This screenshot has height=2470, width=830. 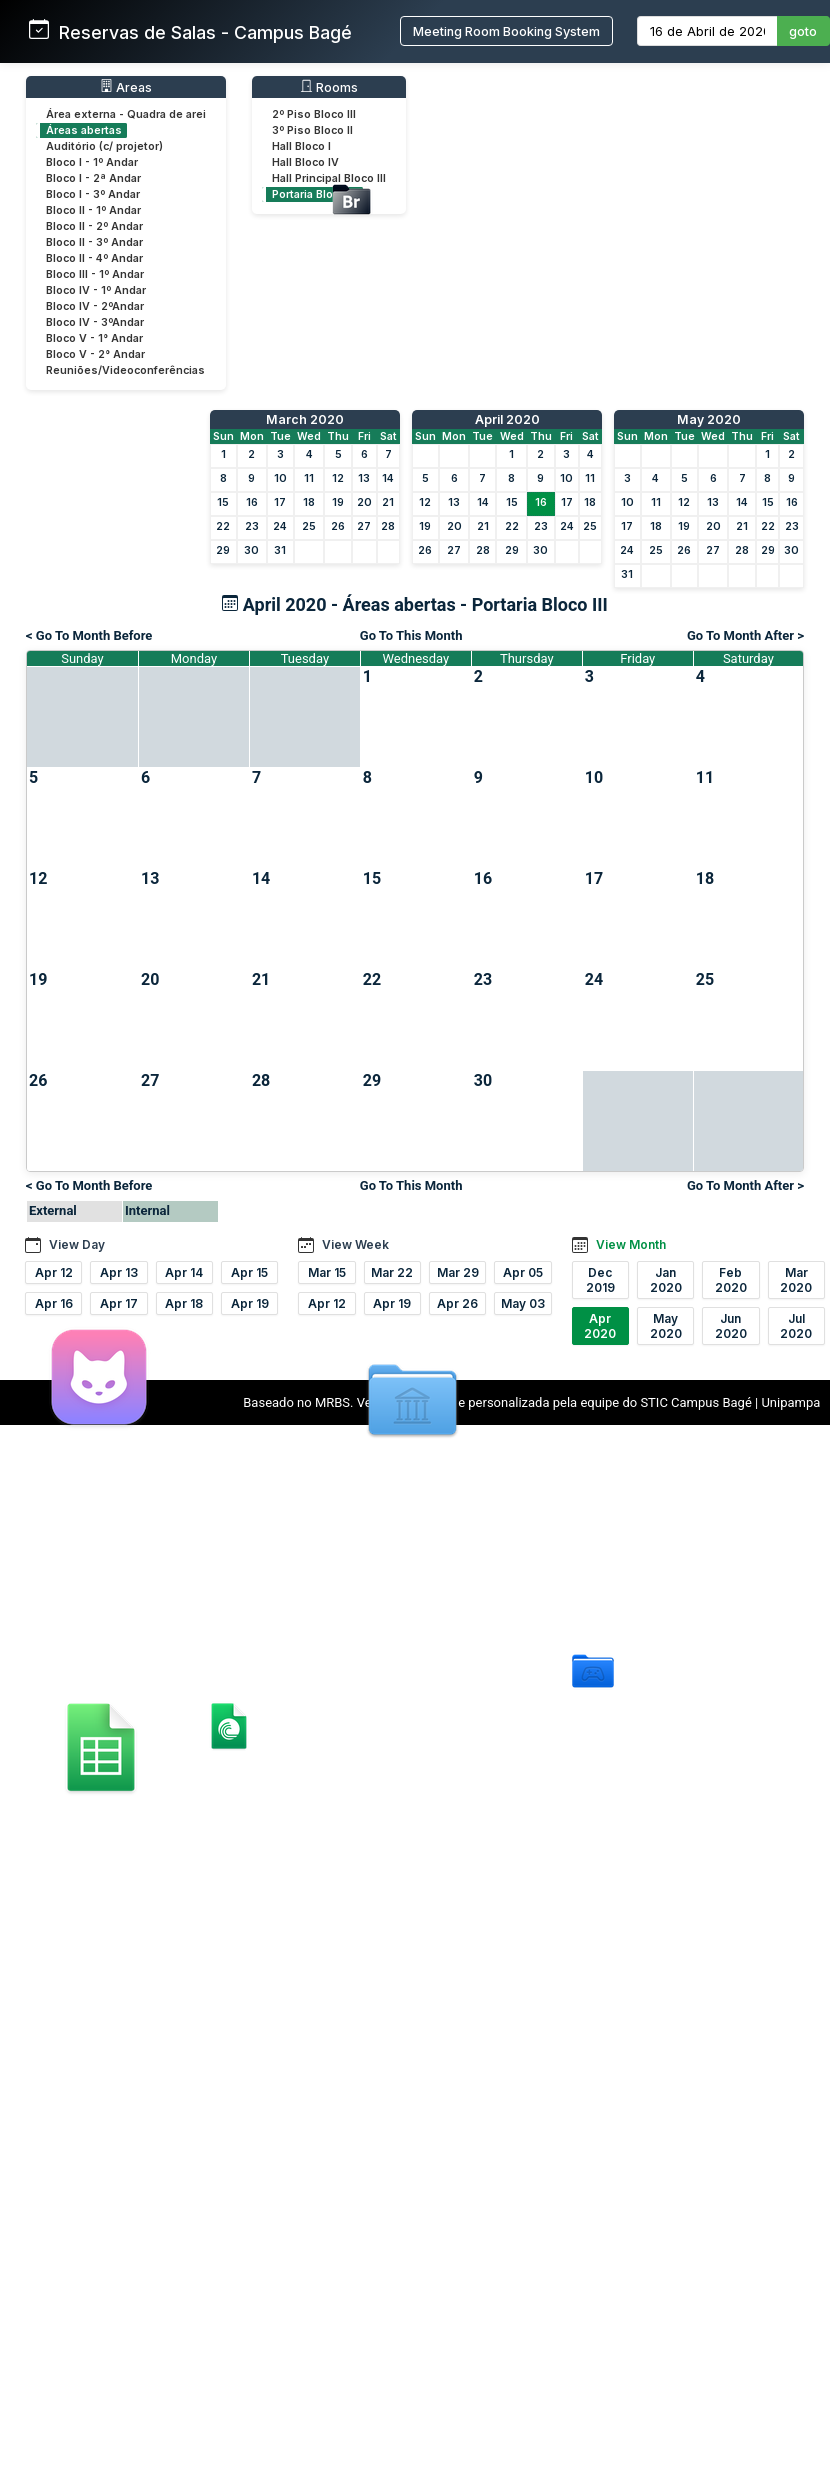 What do you see at coordinates (229, 1726) in the screenshot?
I see `a torrent file ready to open with BitTorrent client` at bounding box center [229, 1726].